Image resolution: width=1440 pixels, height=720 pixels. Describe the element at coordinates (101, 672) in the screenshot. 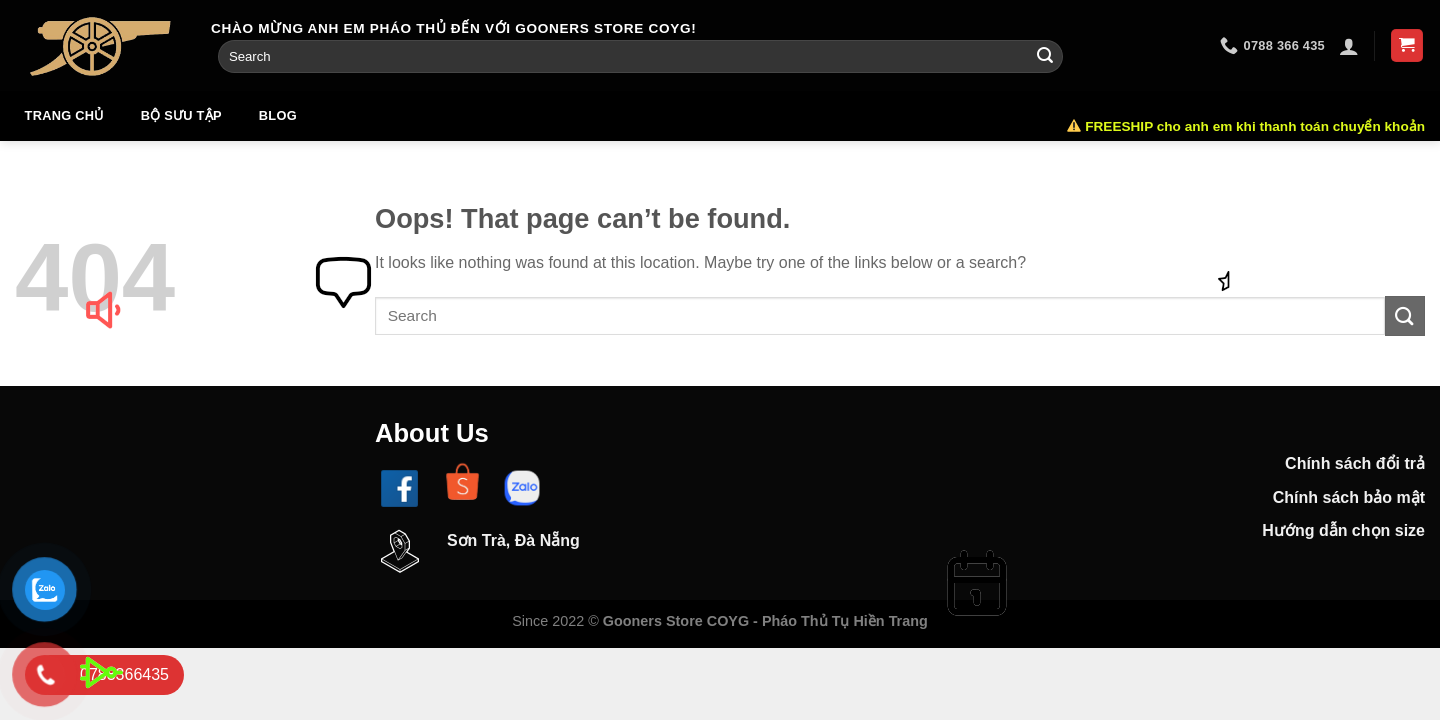

I see `represents a logic NOT gate in circuit design` at that location.